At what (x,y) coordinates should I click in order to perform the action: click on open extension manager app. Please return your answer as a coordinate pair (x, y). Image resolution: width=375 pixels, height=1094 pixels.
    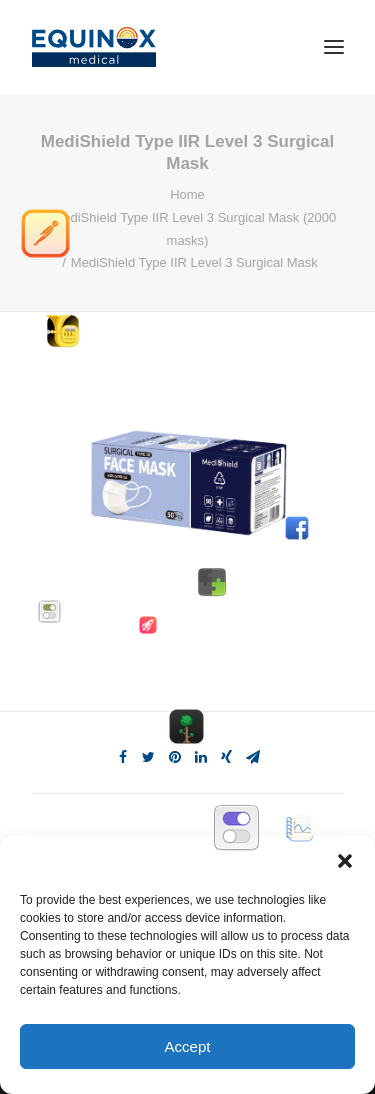
    Looking at the image, I should click on (212, 582).